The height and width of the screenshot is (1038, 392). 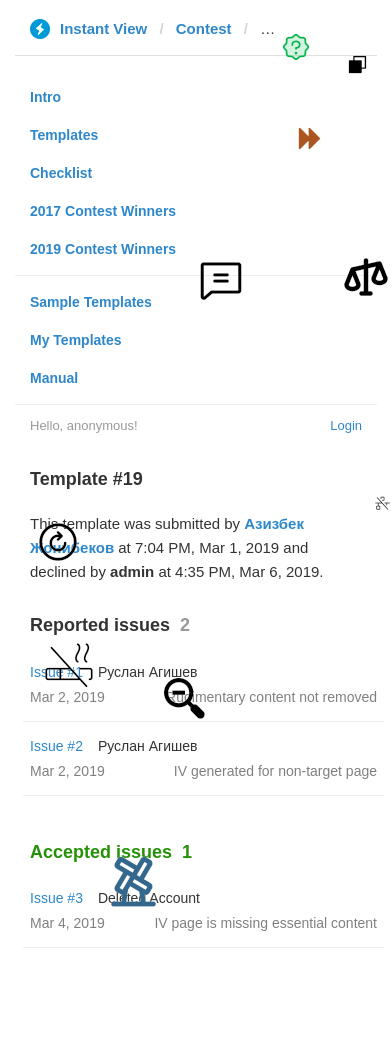 What do you see at coordinates (308, 138) in the screenshot?
I see `skip forward or fast forward` at bounding box center [308, 138].